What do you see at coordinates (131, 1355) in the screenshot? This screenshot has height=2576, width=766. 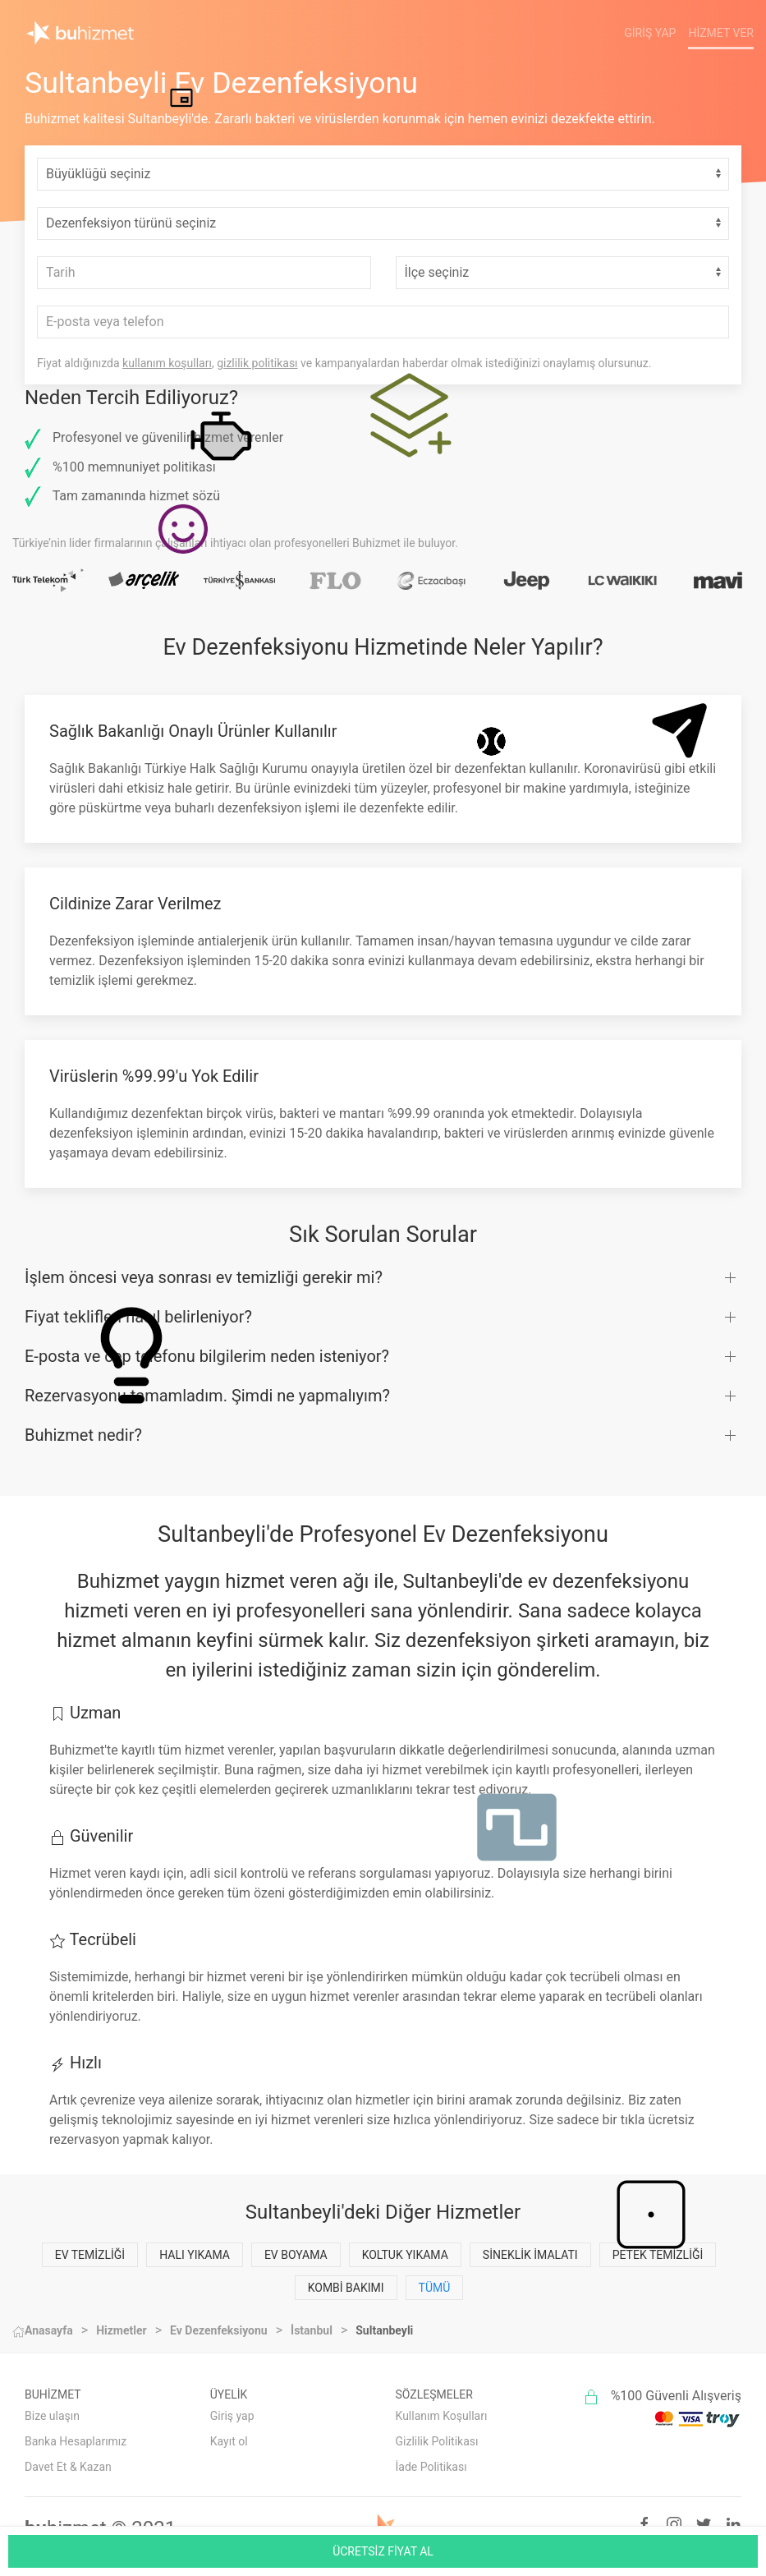 I see `view tips or helpful suggestions` at bounding box center [131, 1355].